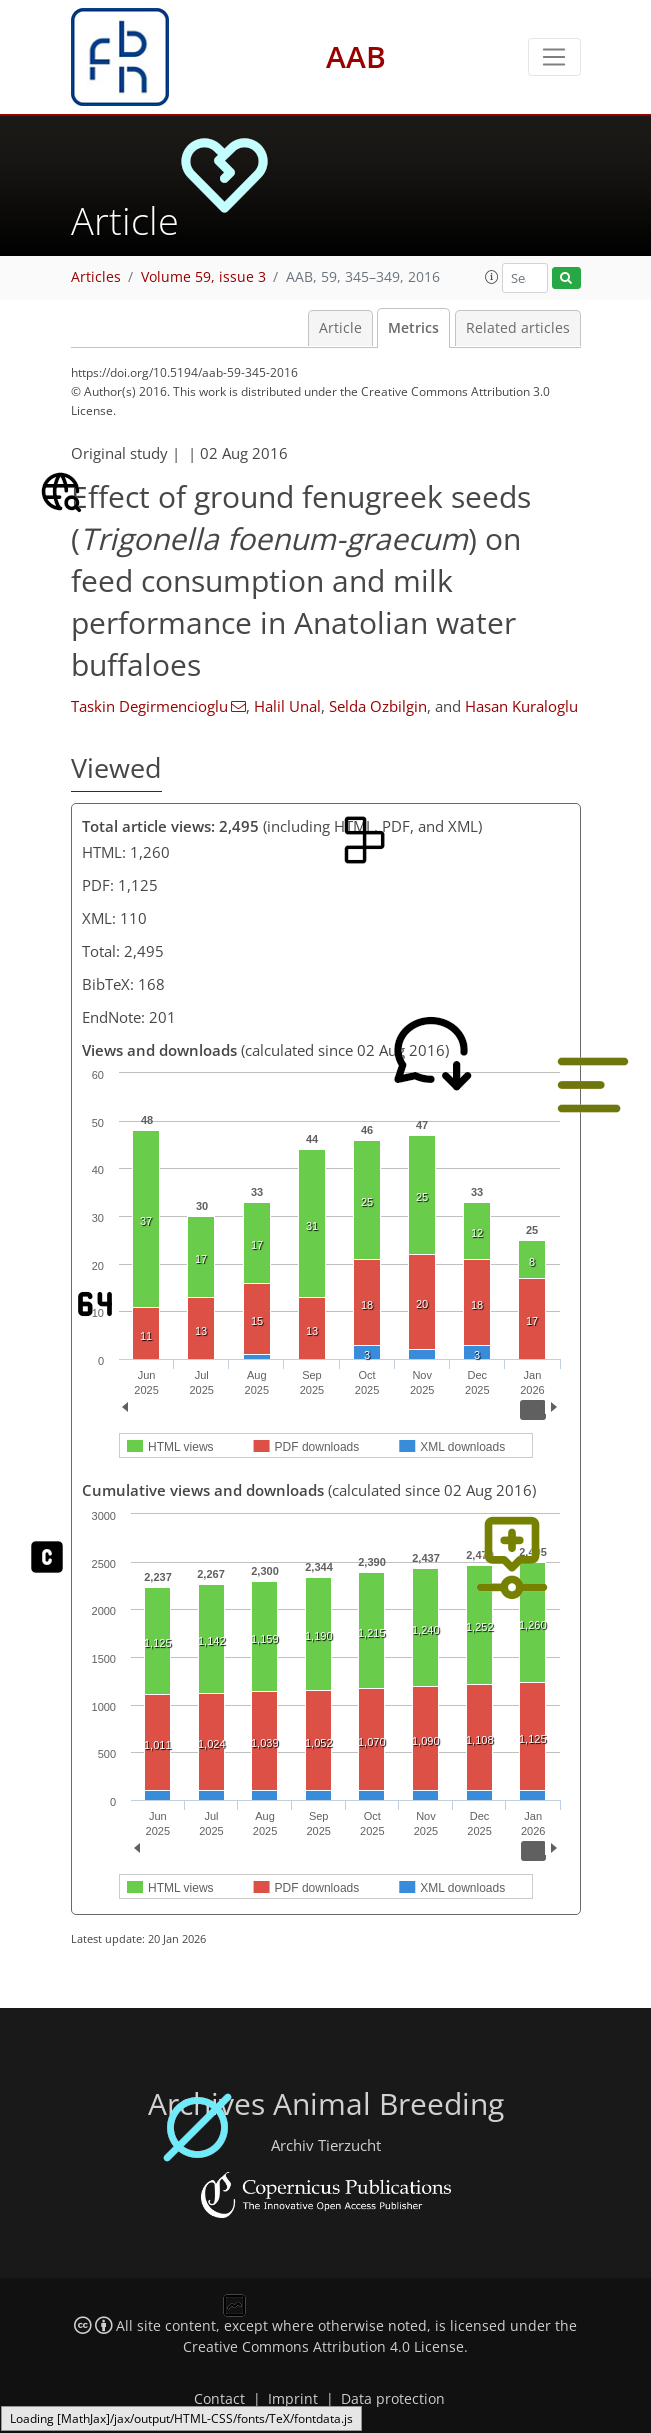 Image resolution: width=651 pixels, height=2433 pixels. I want to click on view analytics or statistics, so click(234, 2305).